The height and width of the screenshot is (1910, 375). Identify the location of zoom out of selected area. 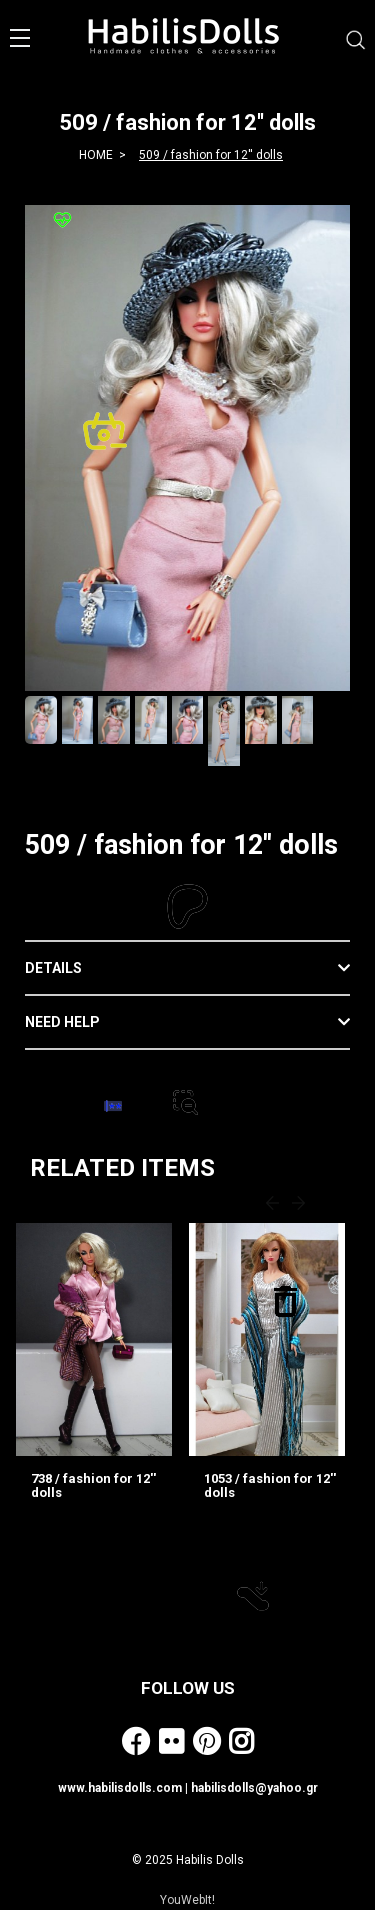
(185, 1102).